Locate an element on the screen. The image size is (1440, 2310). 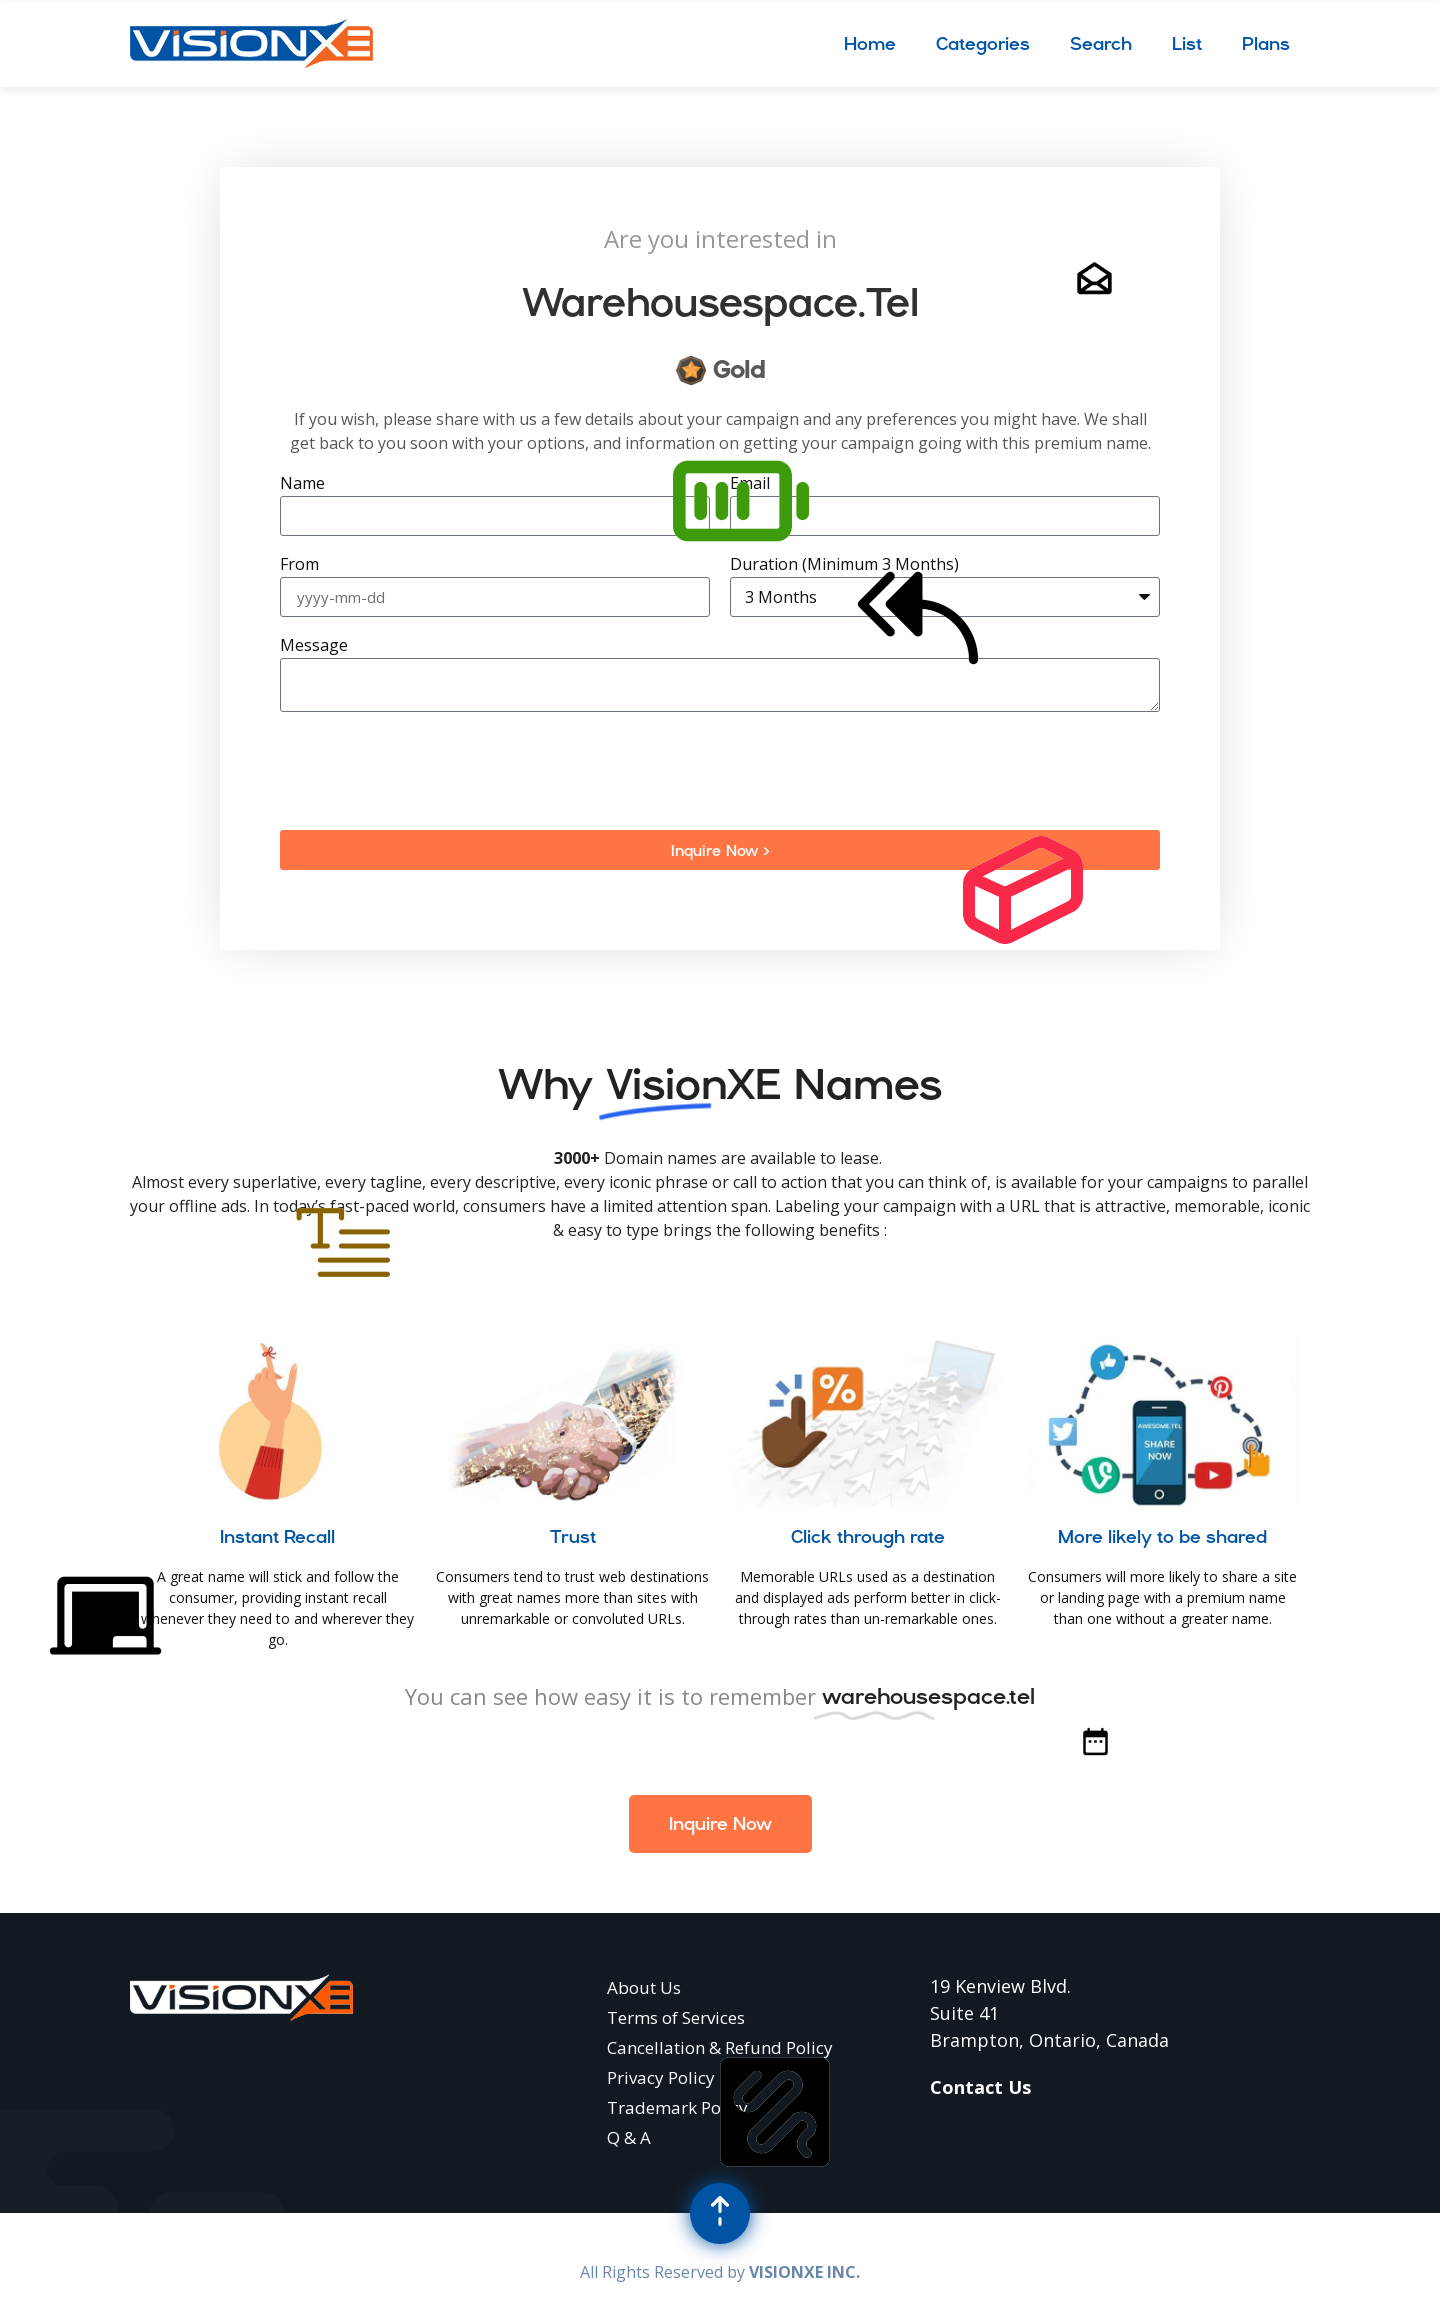
indicates high battery level is located at coordinates (741, 501).